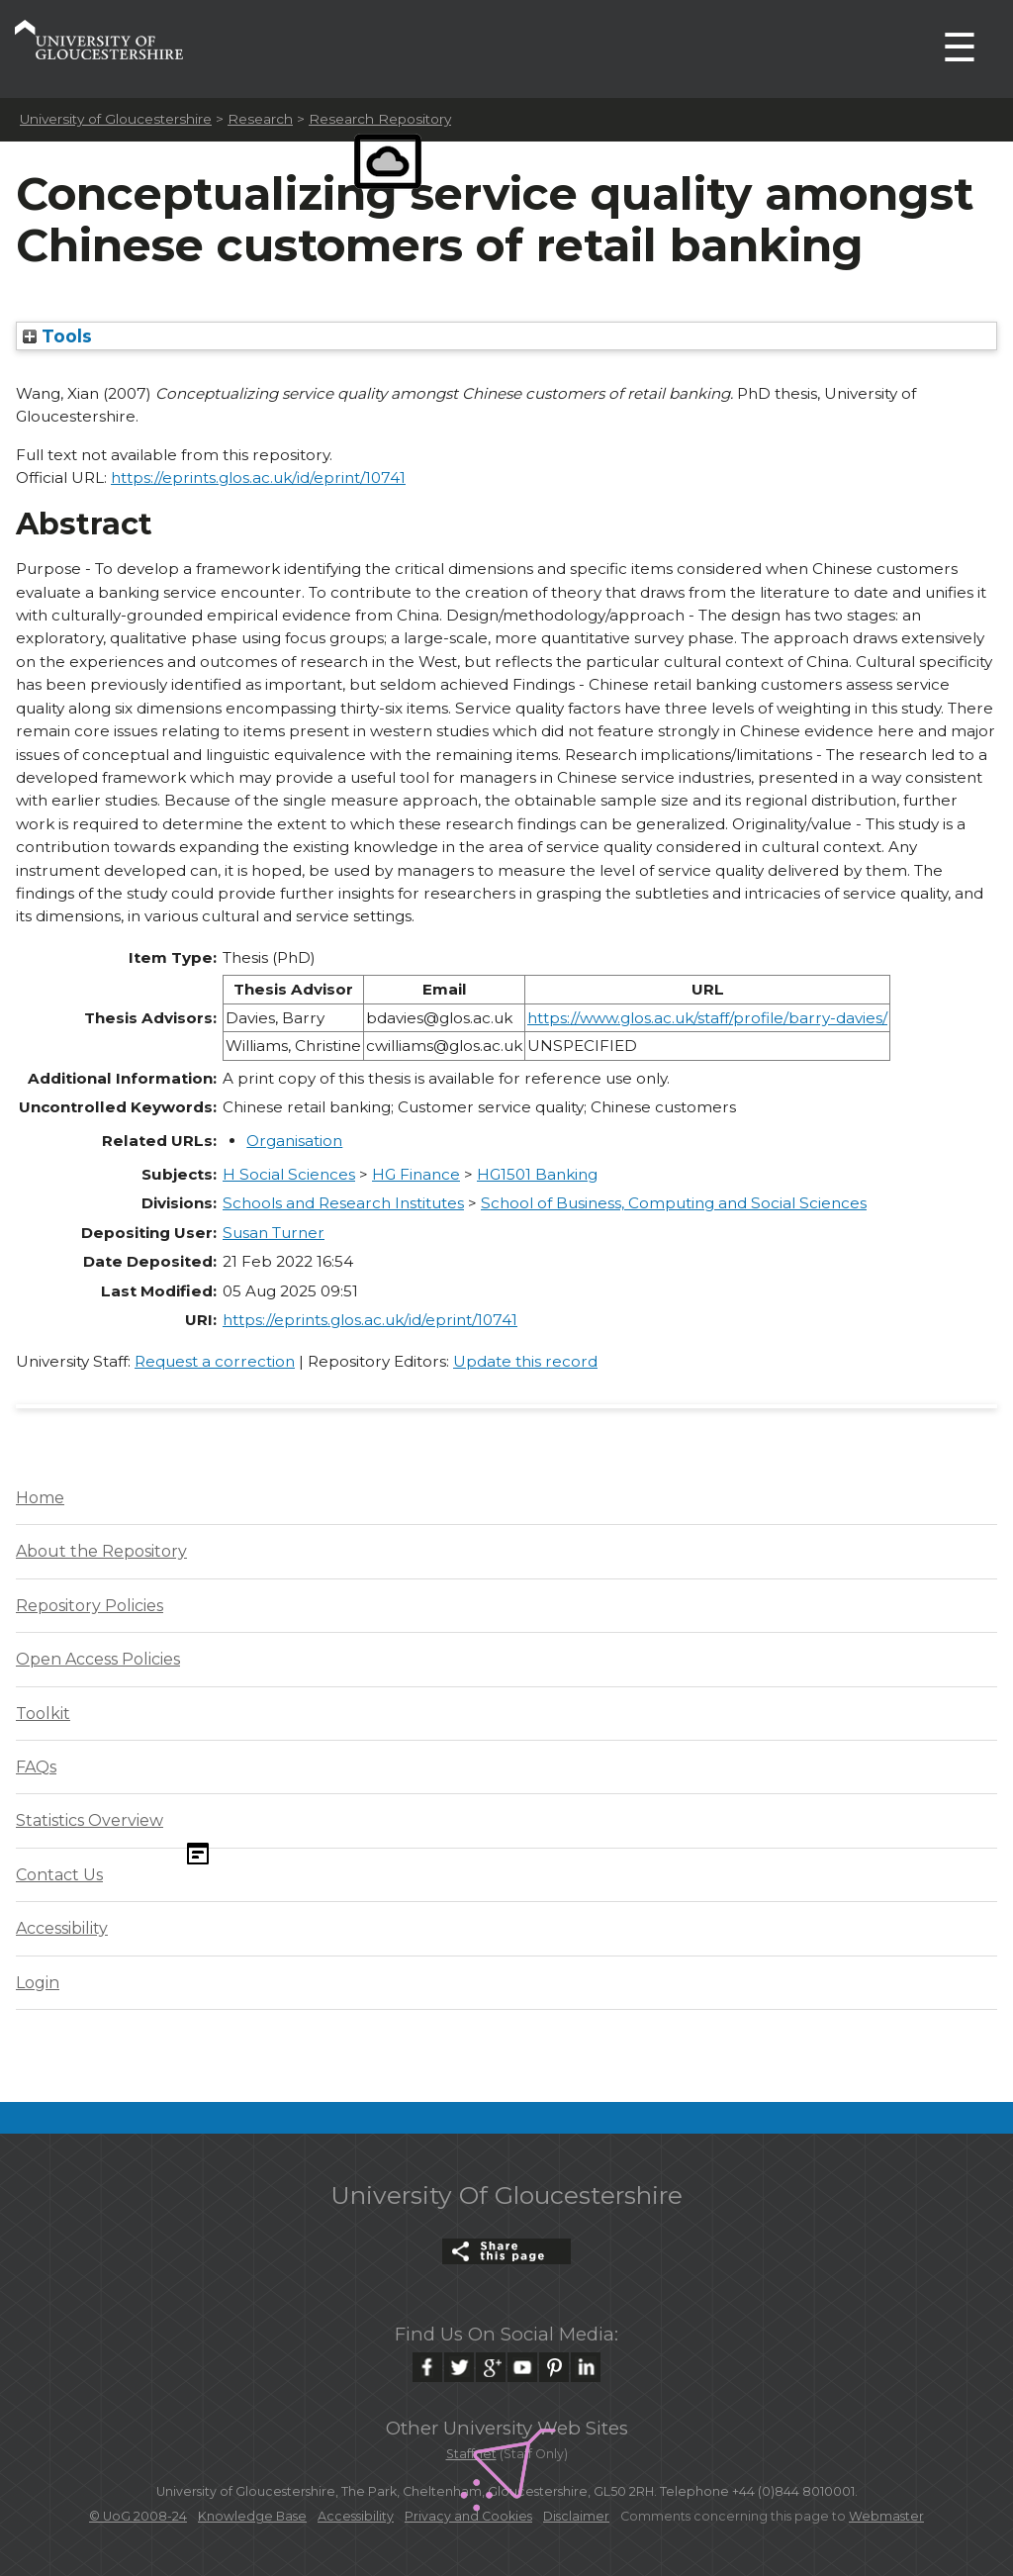 The image size is (1013, 2576). What do you see at coordinates (506, 2465) in the screenshot?
I see `shower or bathroom amenity indicator` at bounding box center [506, 2465].